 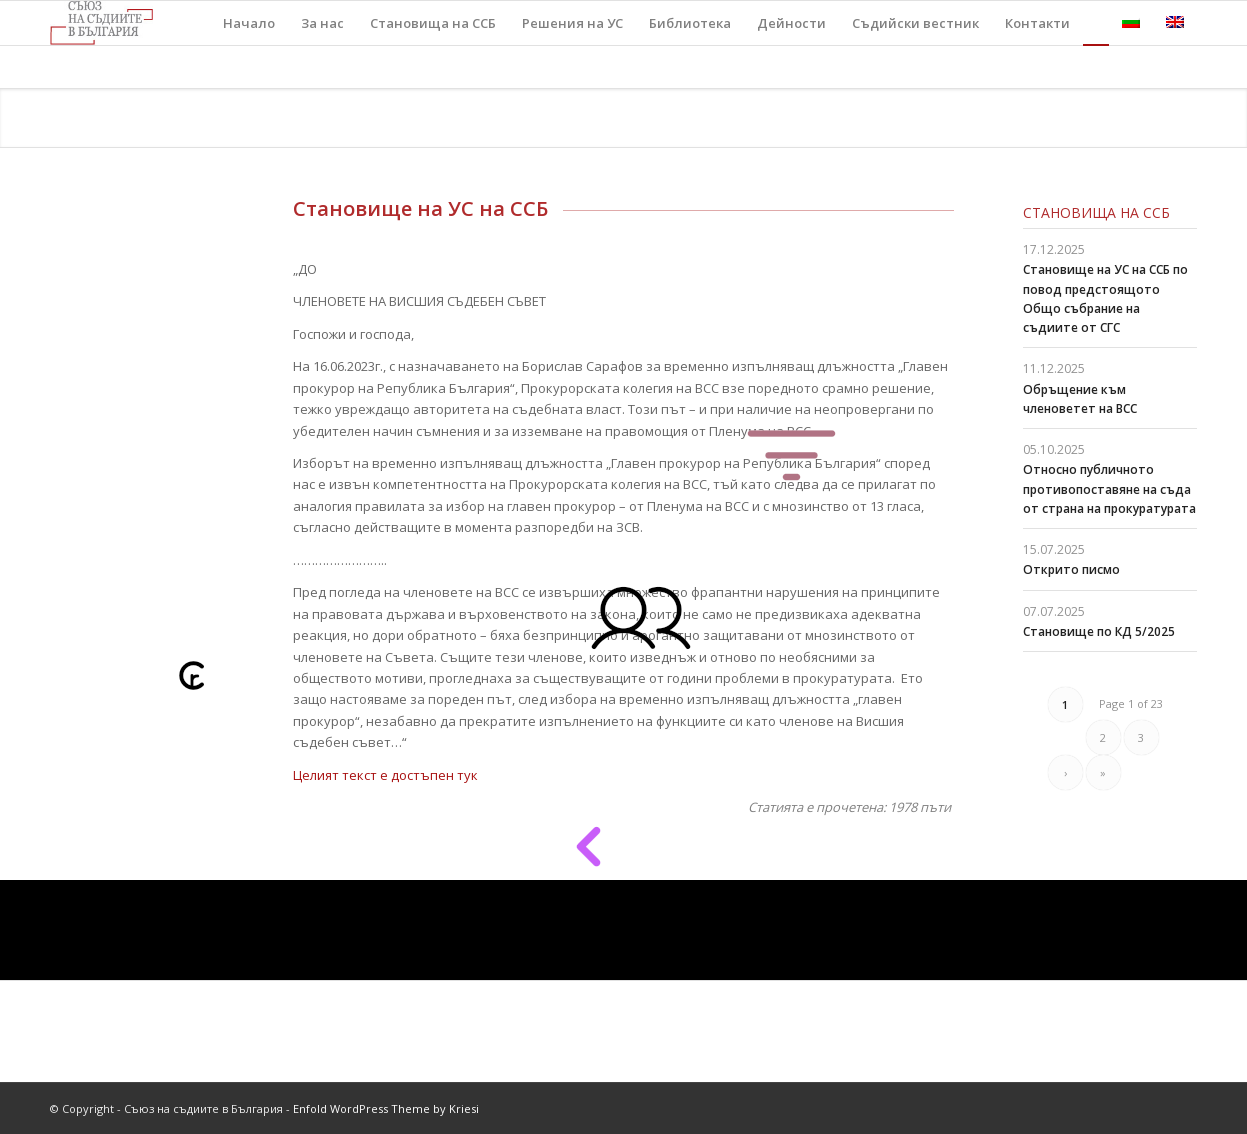 I want to click on filter or sort list items, so click(x=791, y=456).